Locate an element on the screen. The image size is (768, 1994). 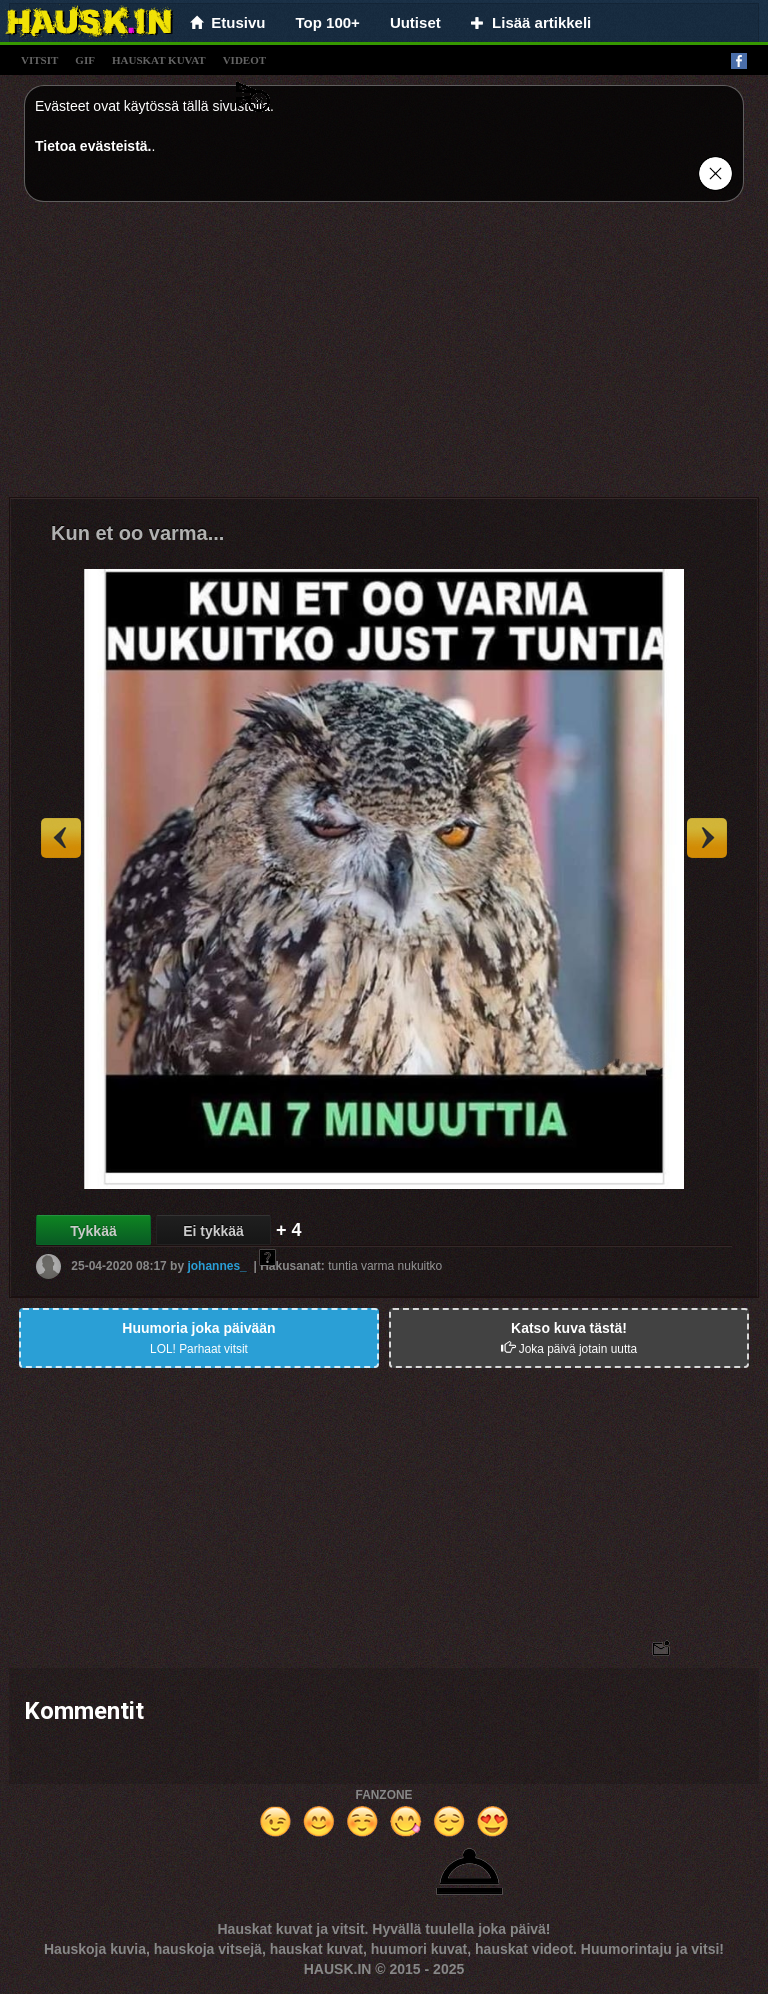
cancel a scheduled message is located at coordinates (252, 94).